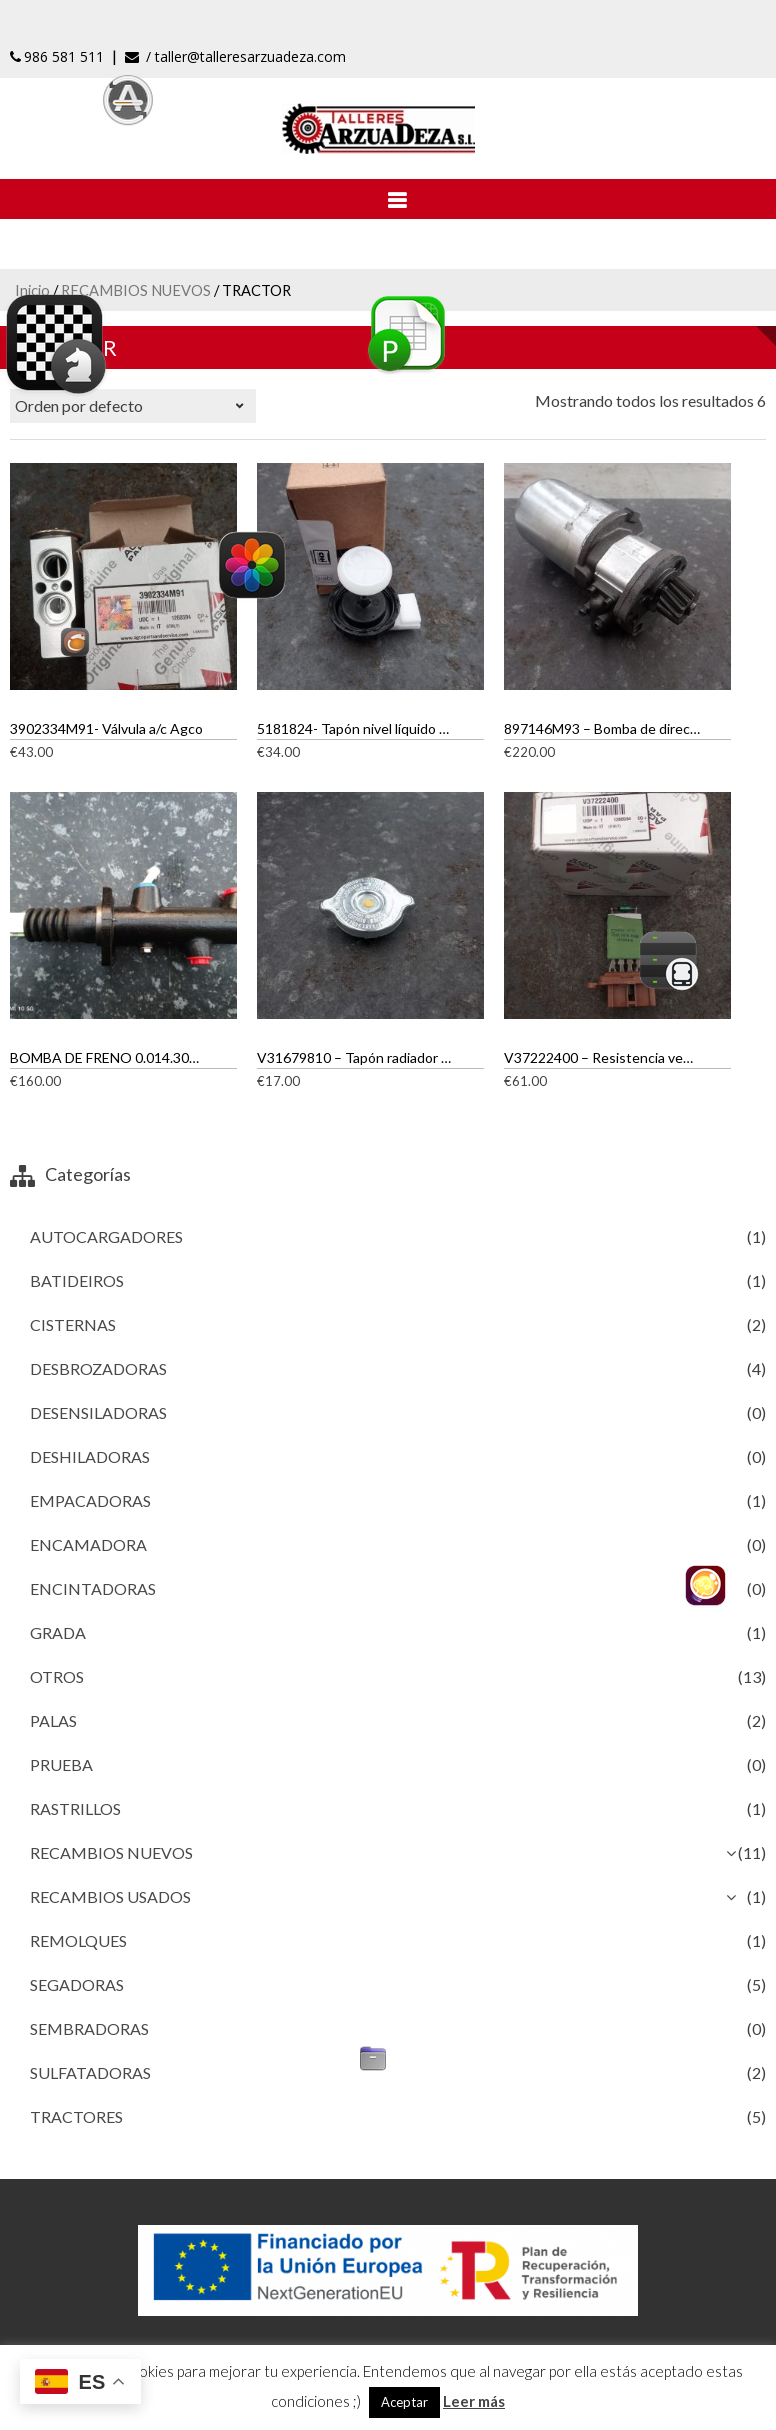 The height and width of the screenshot is (2430, 776). Describe the element at coordinates (705, 1585) in the screenshot. I see `open oneshot game app` at that location.